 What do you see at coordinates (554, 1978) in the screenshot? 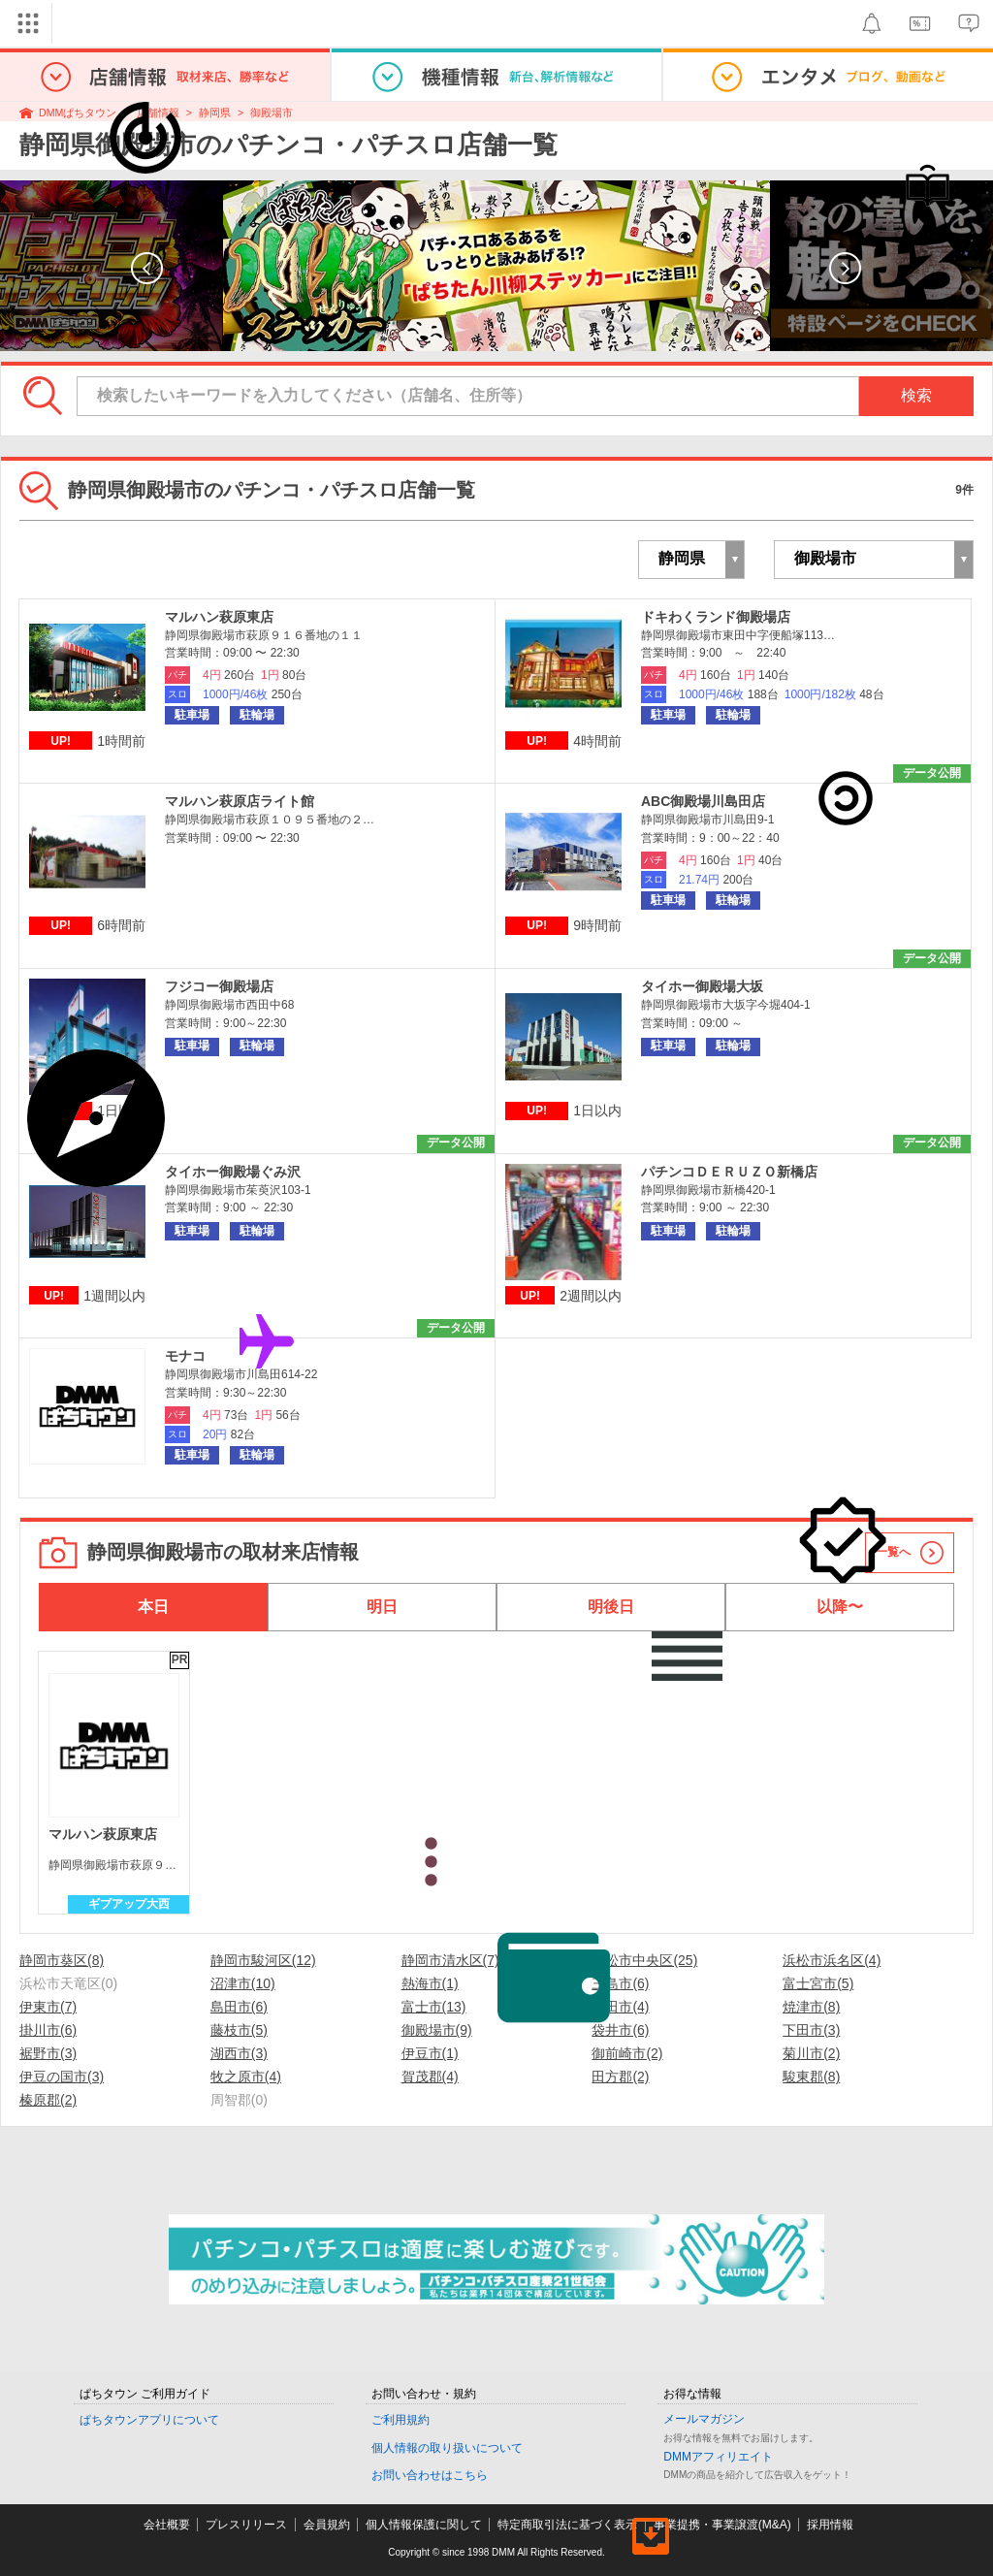
I see `access your wallet or payment methods` at bounding box center [554, 1978].